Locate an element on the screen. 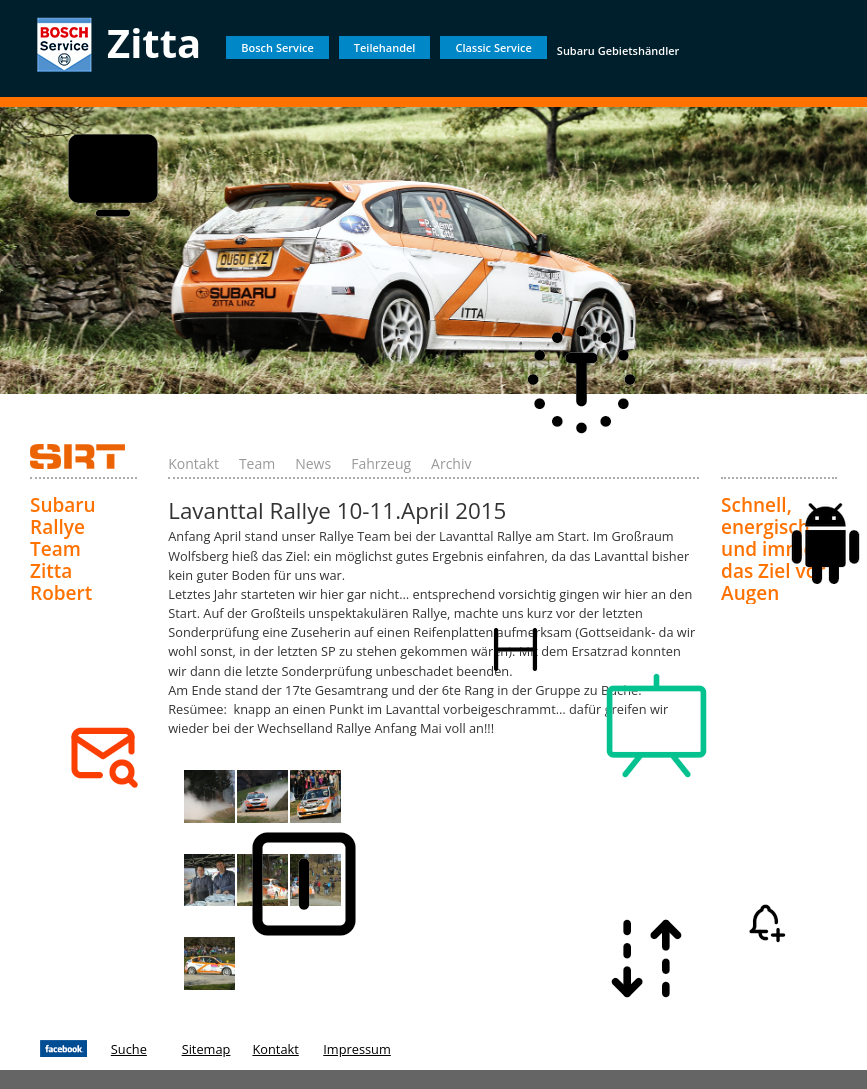  access information or details is located at coordinates (304, 884).